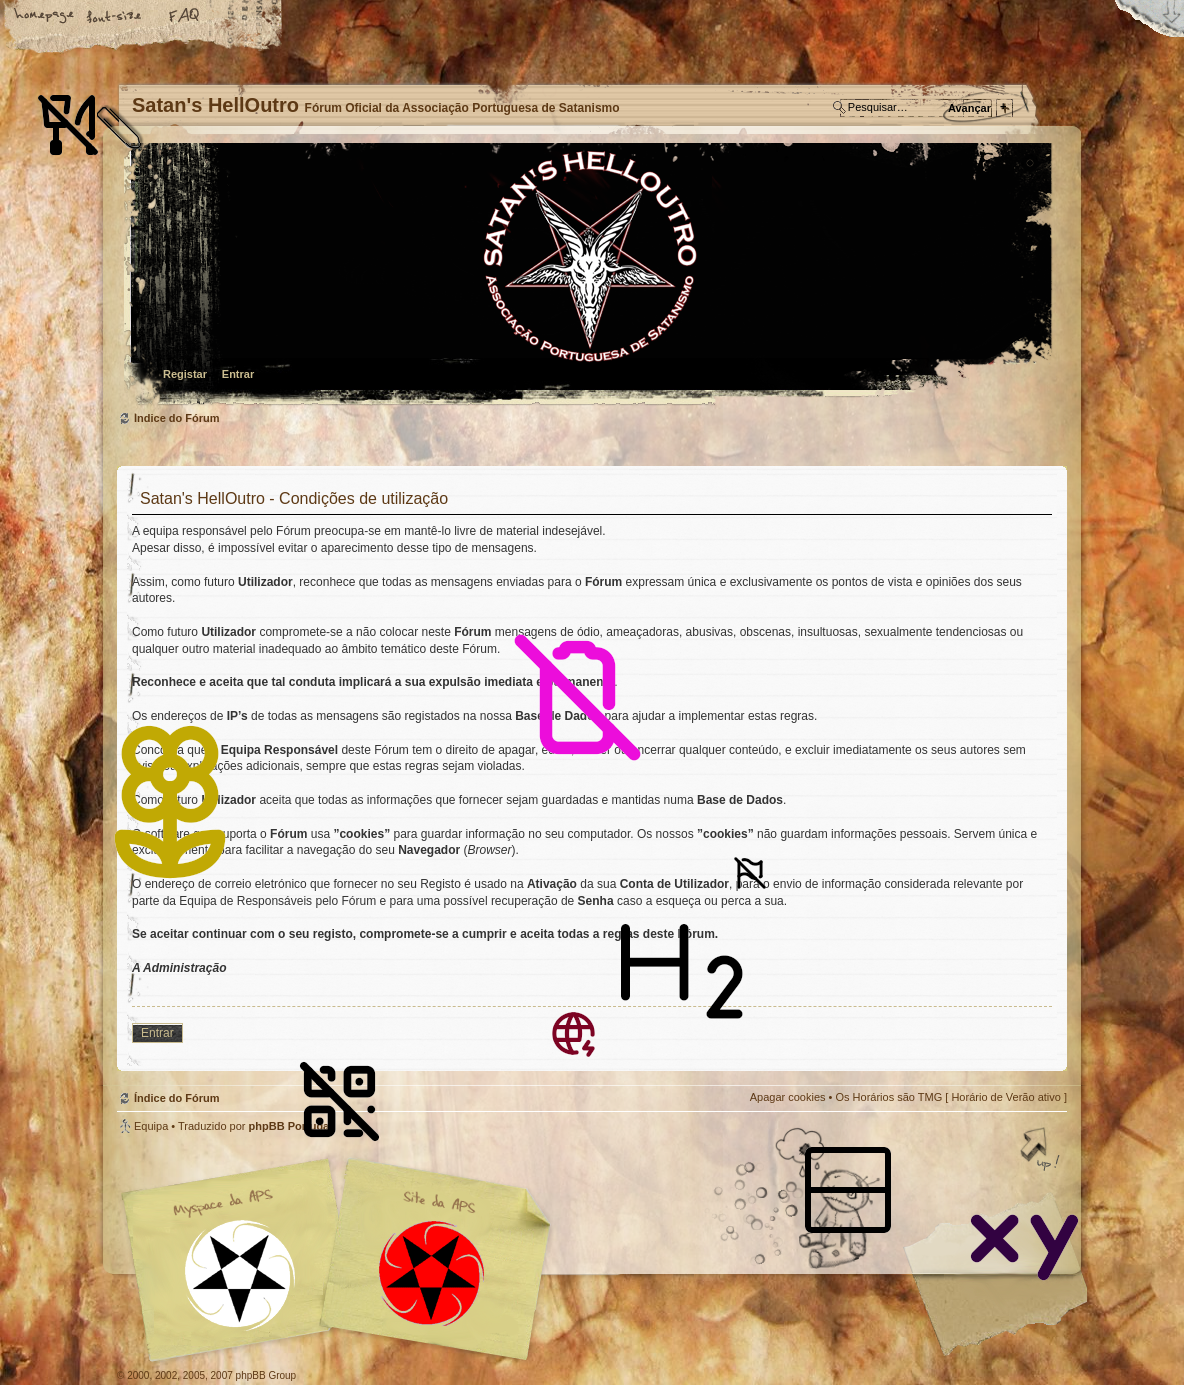  I want to click on QR code scanning is disabled, so click(339, 1101).